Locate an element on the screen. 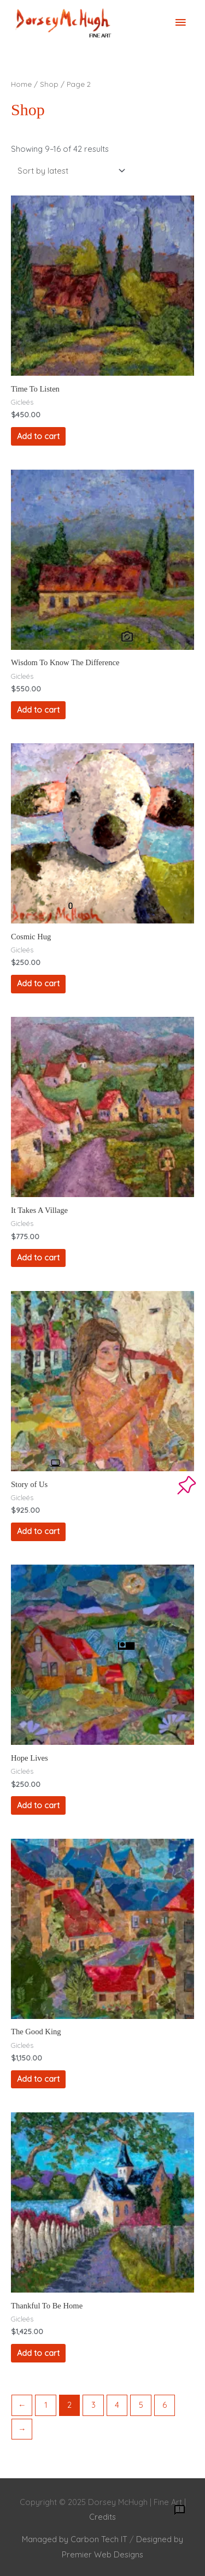 This screenshot has width=205, height=2576. pin an item to keep it visible is located at coordinates (186, 1485).